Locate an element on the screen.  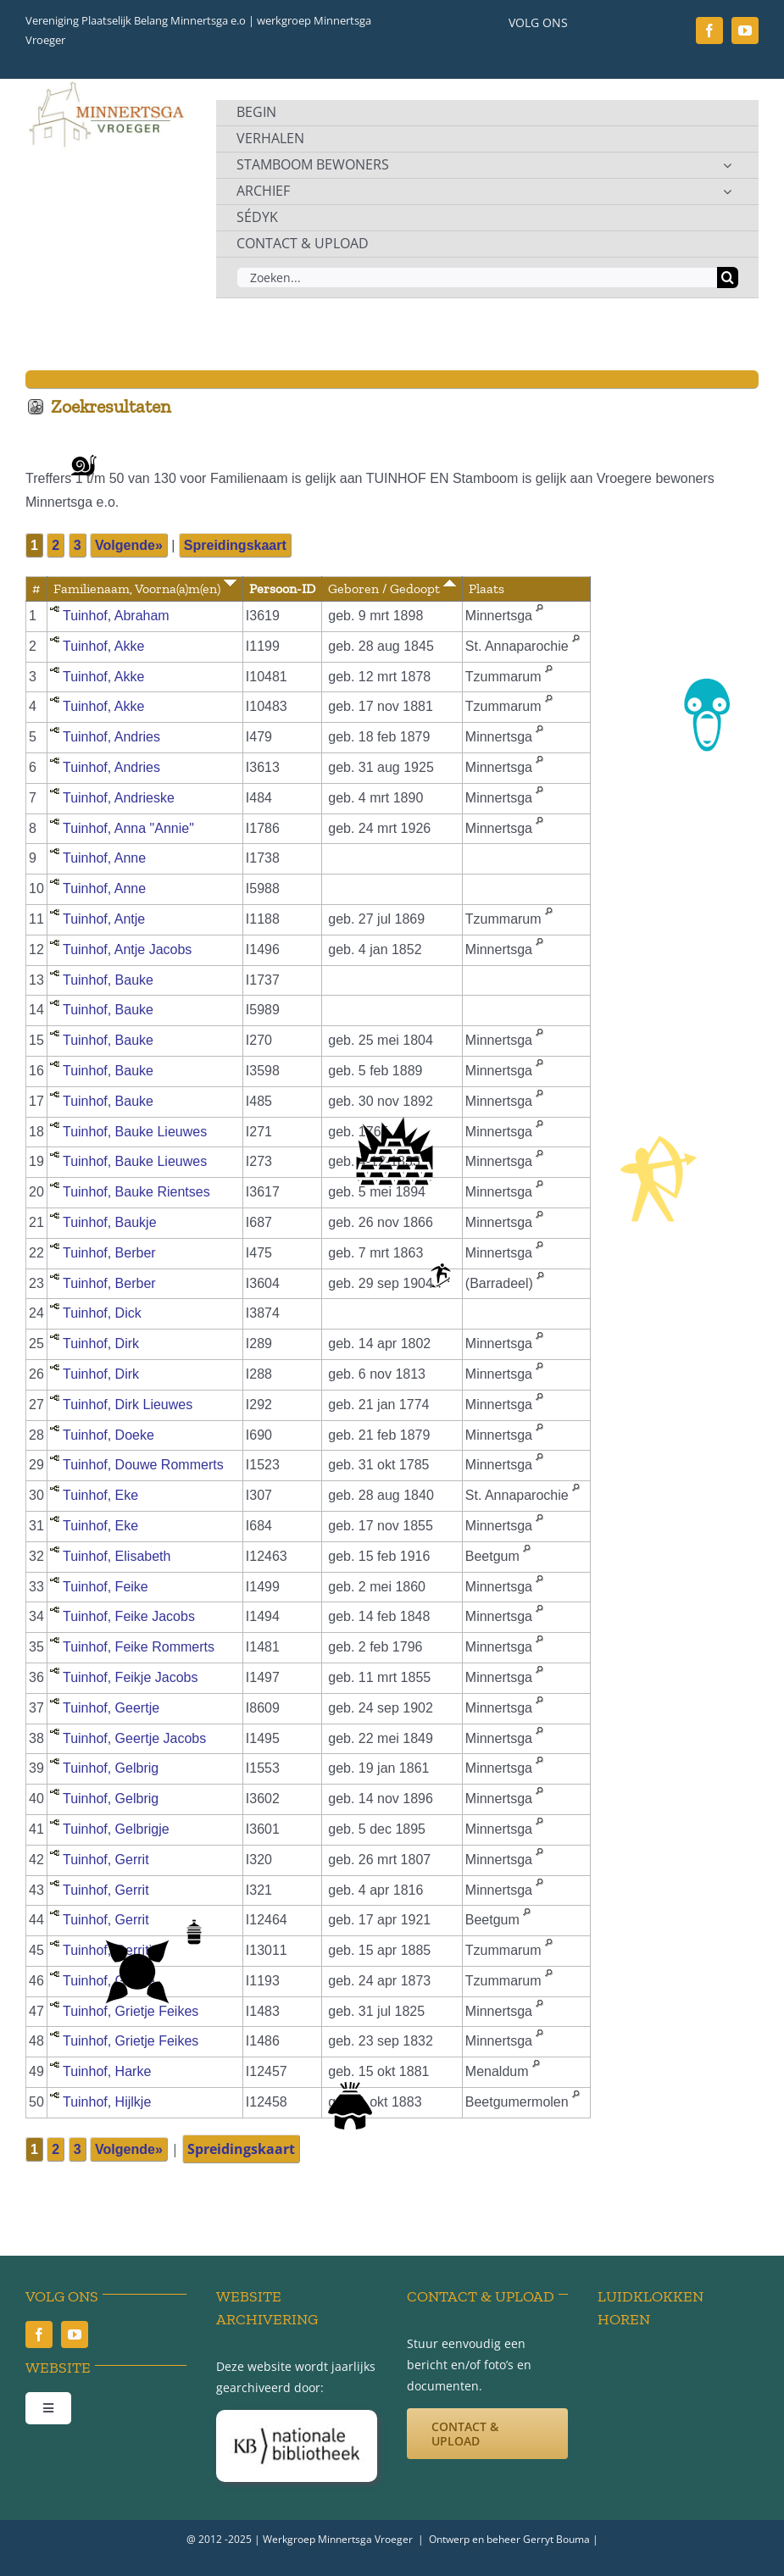
indicates slow loading or processing speed is located at coordinates (83, 464).